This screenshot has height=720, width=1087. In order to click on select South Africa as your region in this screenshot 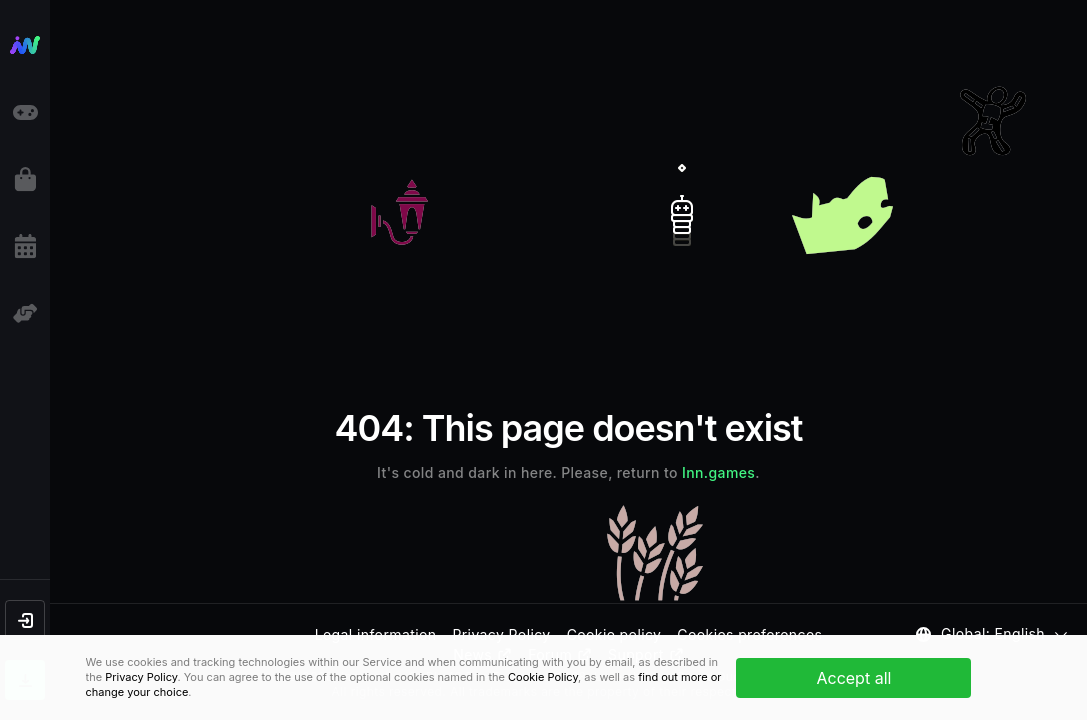, I will do `click(842, 215)`.